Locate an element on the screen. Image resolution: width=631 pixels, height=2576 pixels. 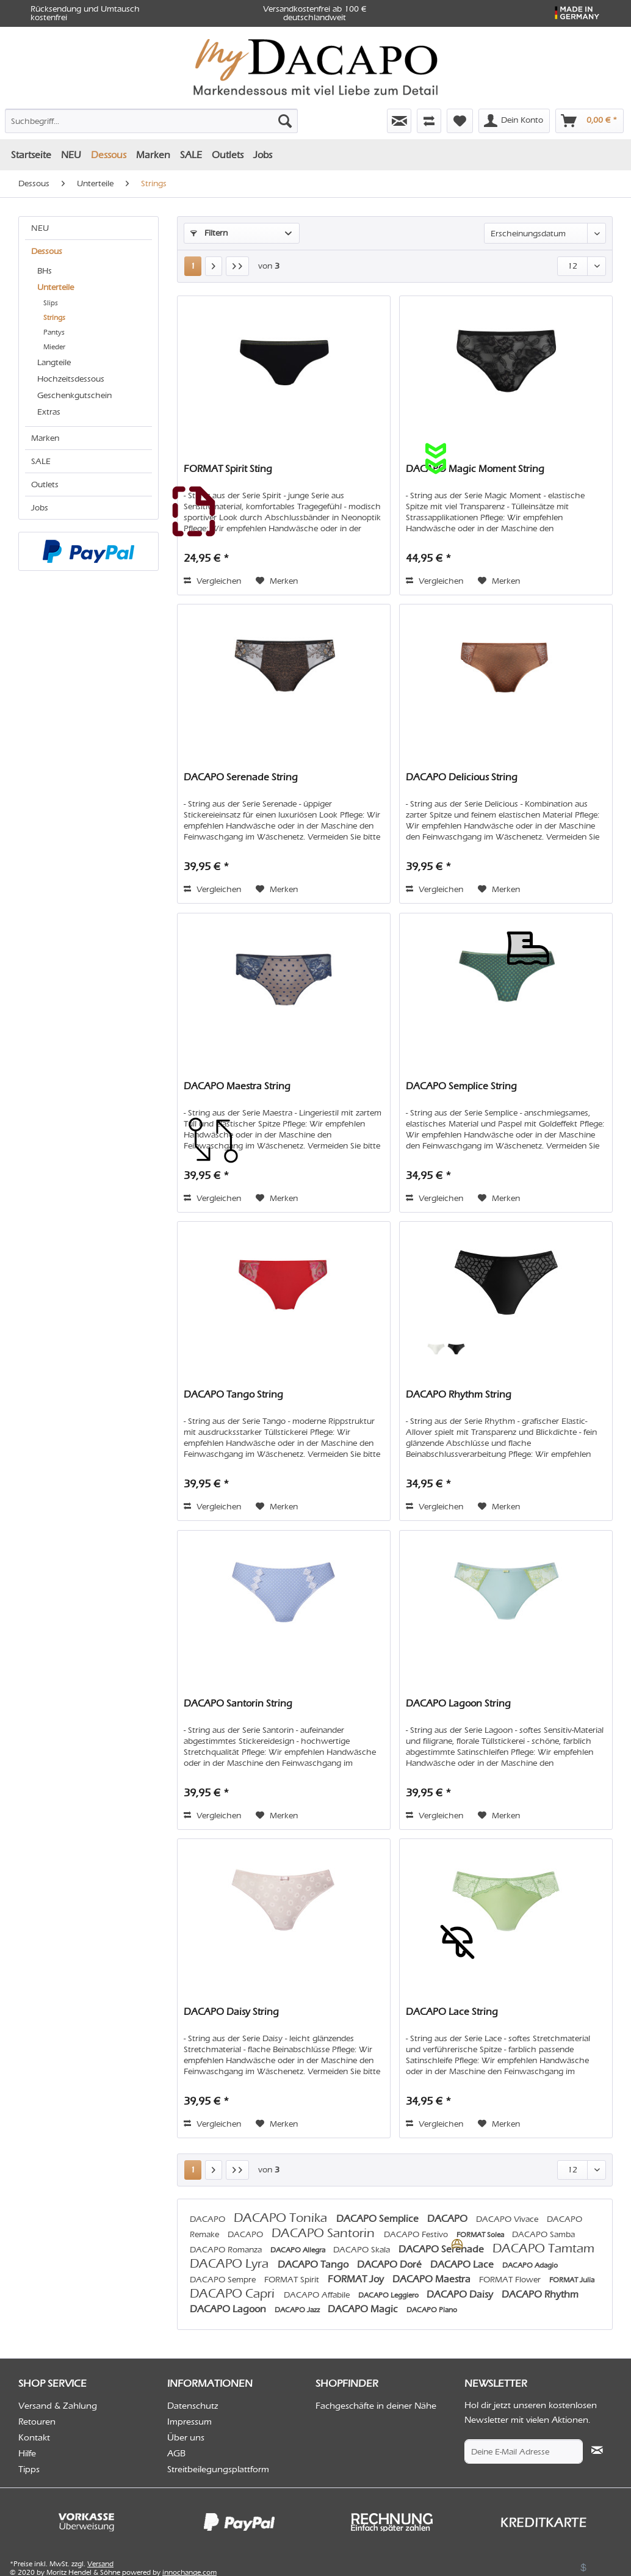
view pricing or payment options is located at coordinates (583, 2567).